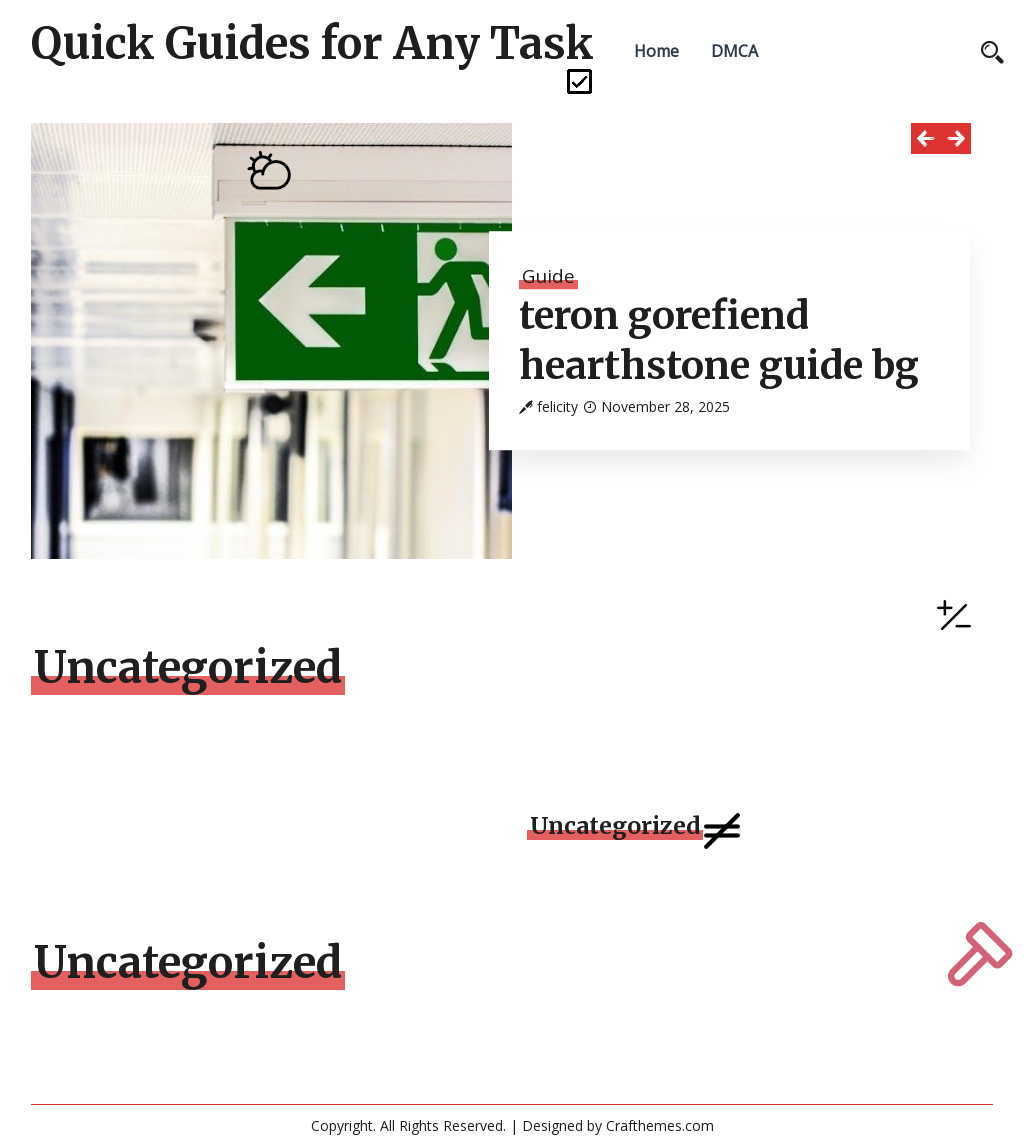  I want to click on select or confirm an option, so click(579, 81).